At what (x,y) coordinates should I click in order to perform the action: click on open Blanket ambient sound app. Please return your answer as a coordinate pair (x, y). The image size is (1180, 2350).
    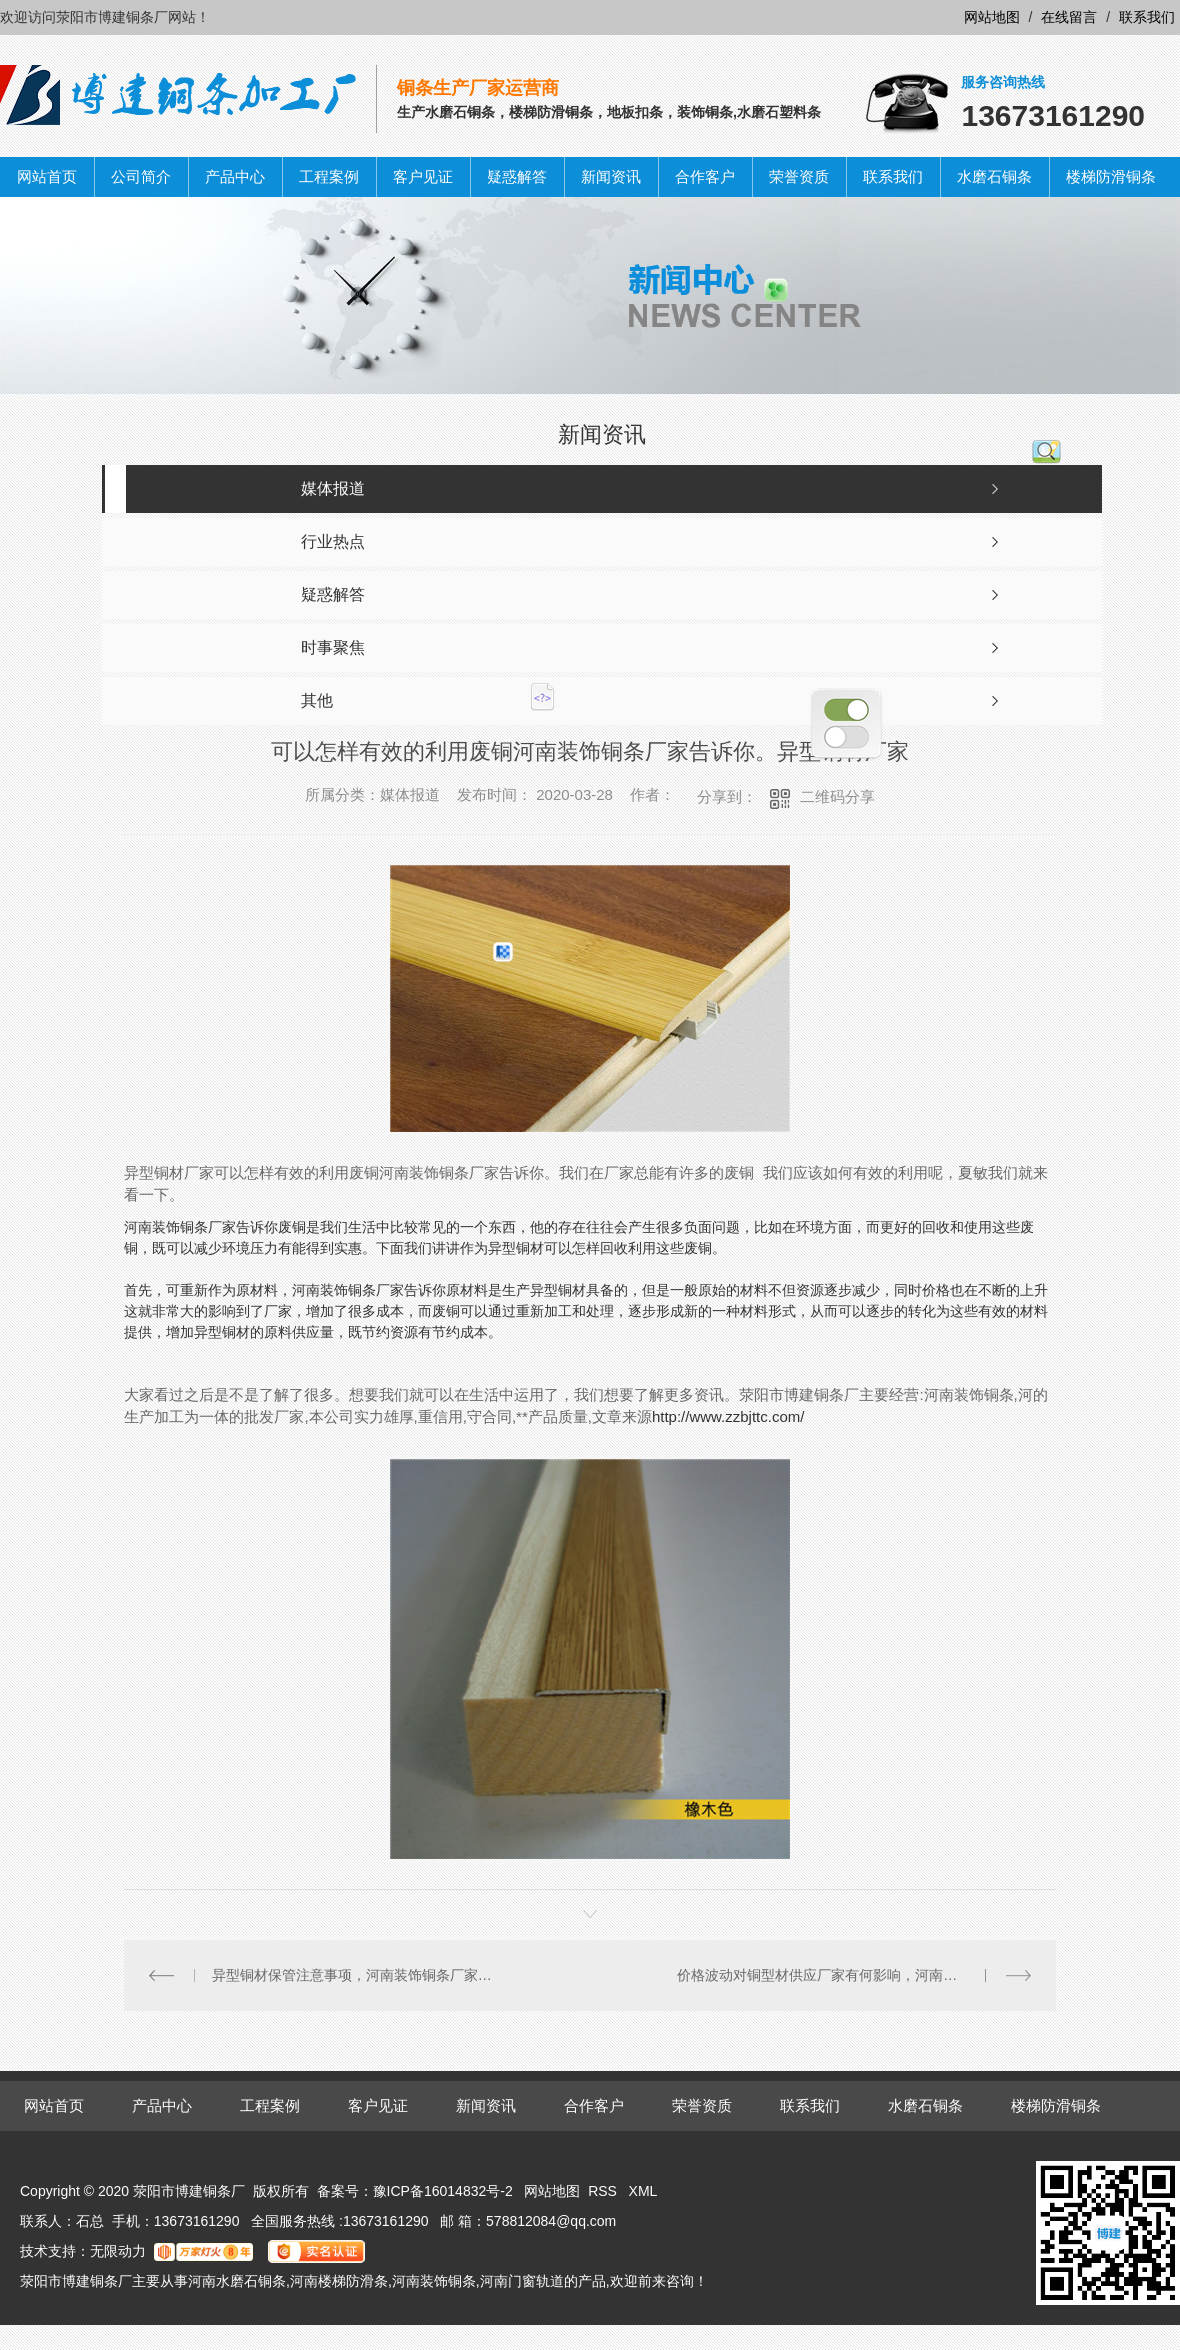
    Looking at the image, I should click on (503, 952).